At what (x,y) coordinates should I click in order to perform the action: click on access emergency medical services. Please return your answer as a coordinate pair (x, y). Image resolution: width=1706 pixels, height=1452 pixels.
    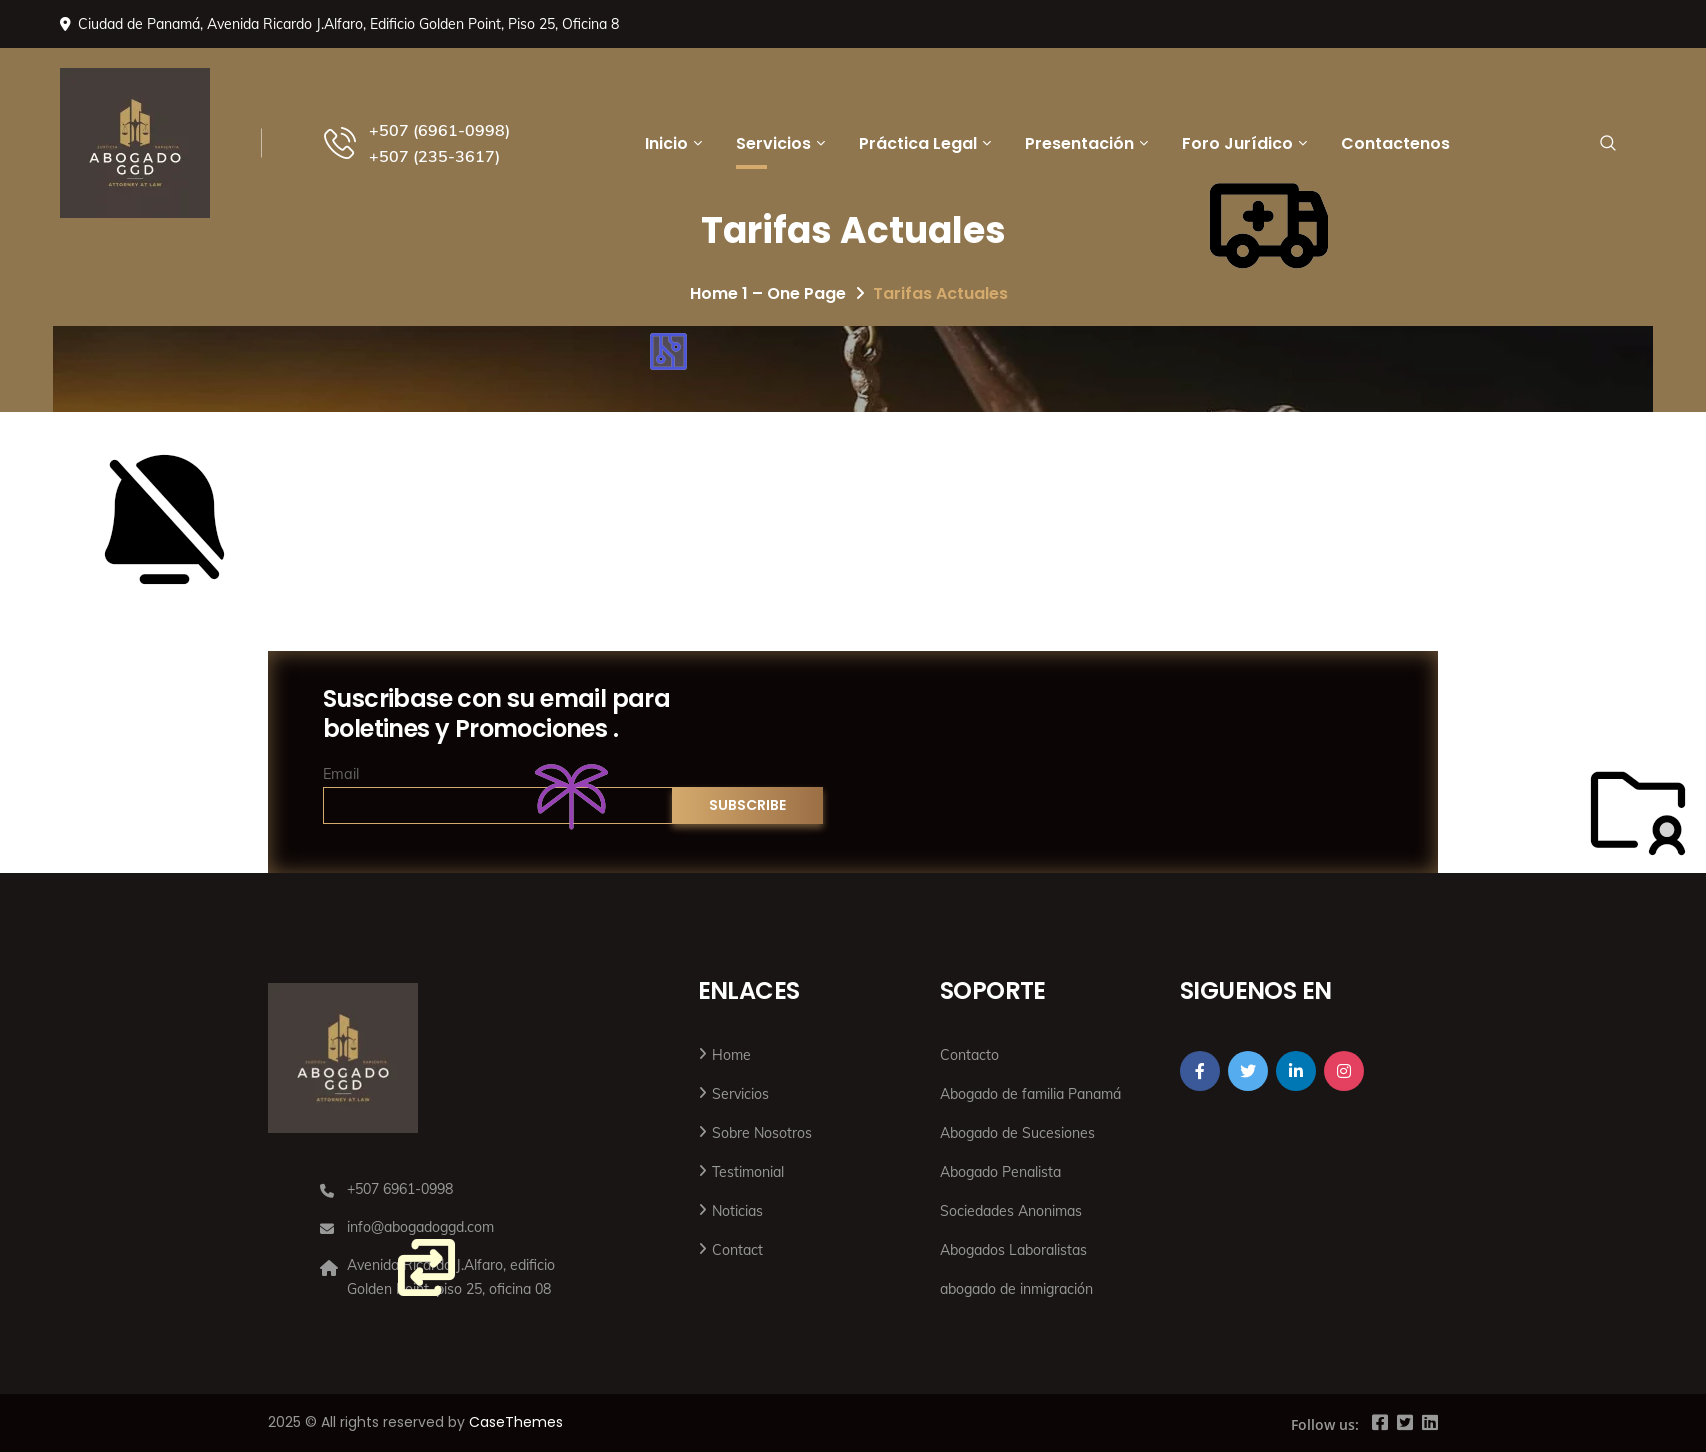
    Looking at the image, I should click on (1266, 220).